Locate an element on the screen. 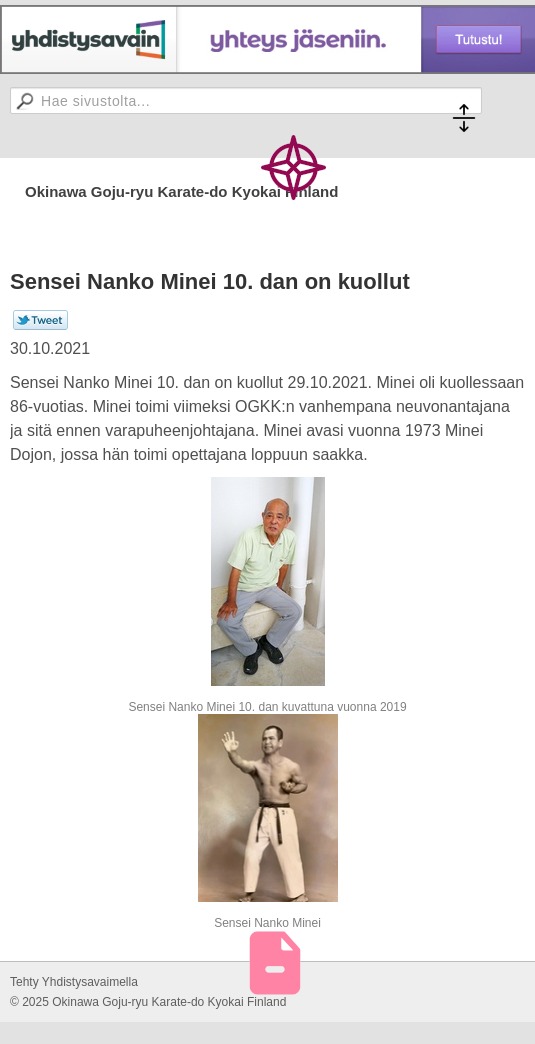 The width and height of the screenshot is (535, 1044). expand content vertically is located at coordinates (464, 118).